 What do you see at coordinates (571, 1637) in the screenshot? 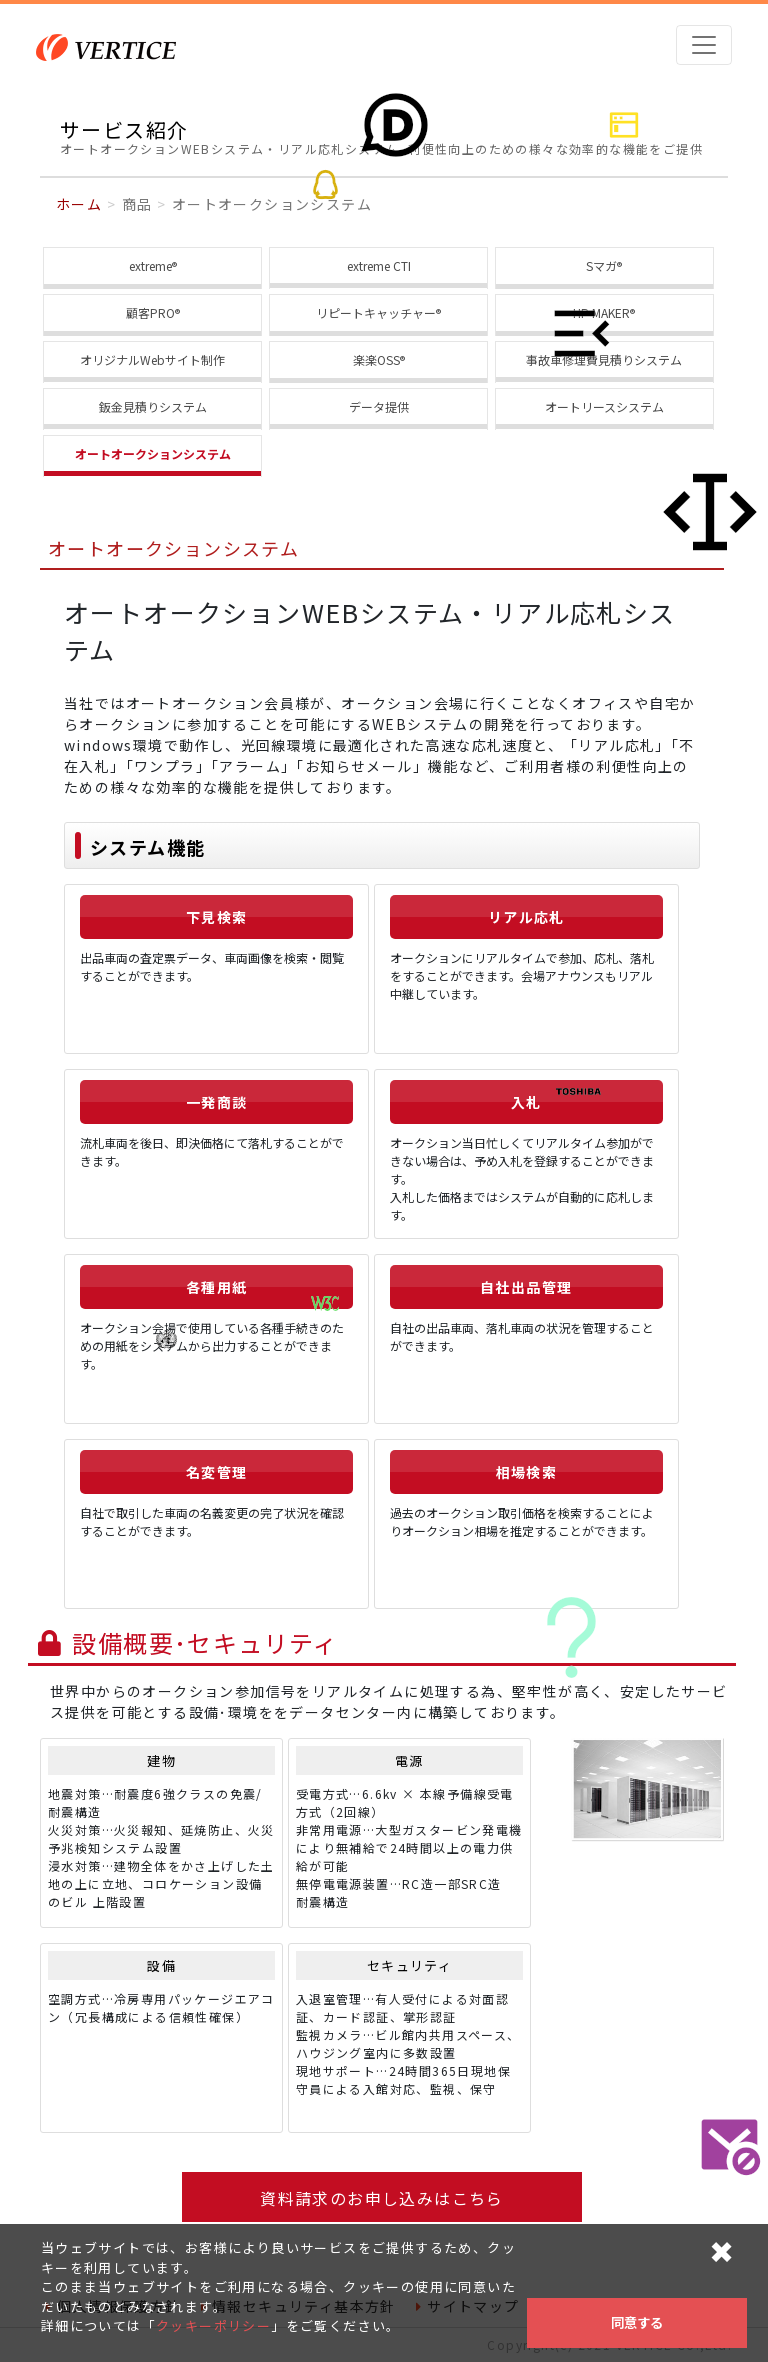
I see `access help or support information` at bounding box center [571, 1637].